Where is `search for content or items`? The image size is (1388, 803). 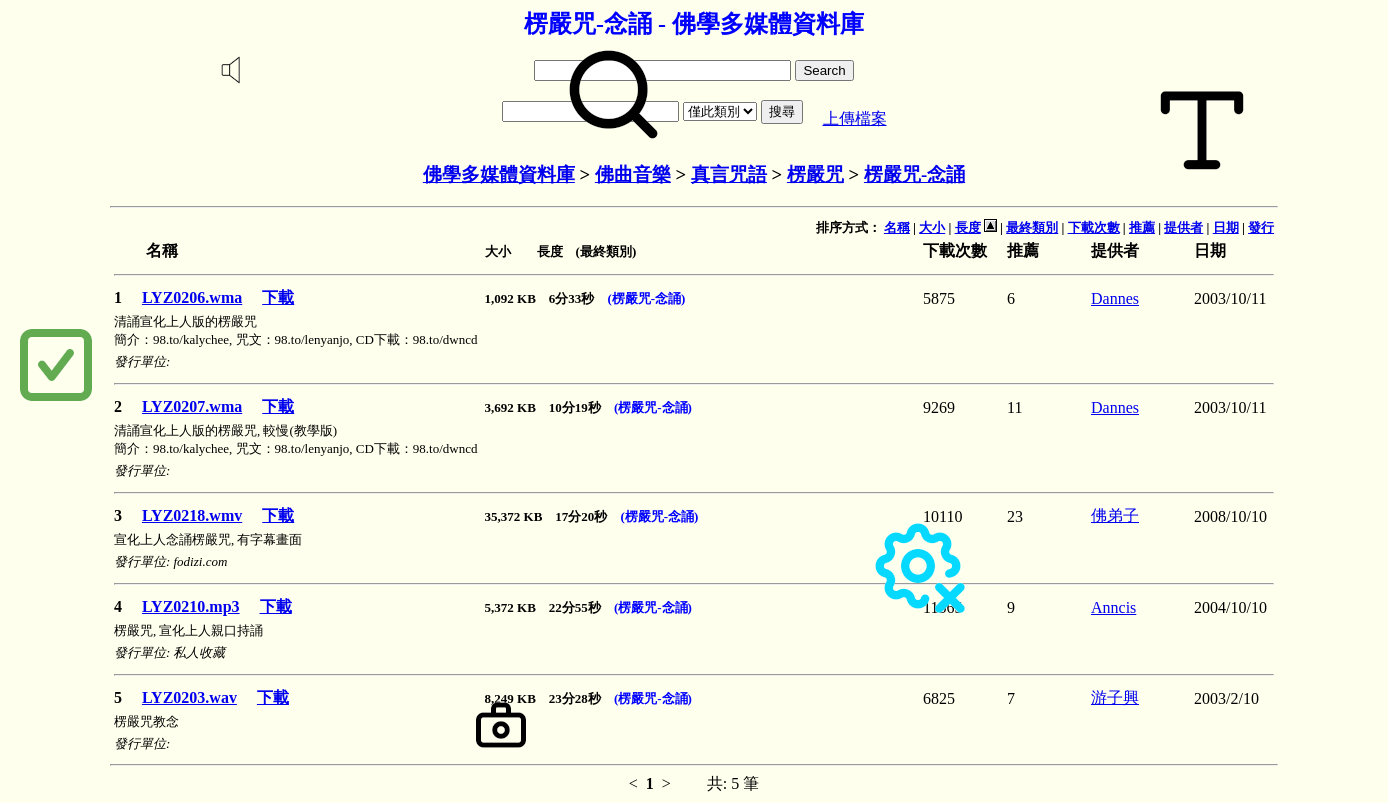 search for content or items is located at coordinates (613, 94).